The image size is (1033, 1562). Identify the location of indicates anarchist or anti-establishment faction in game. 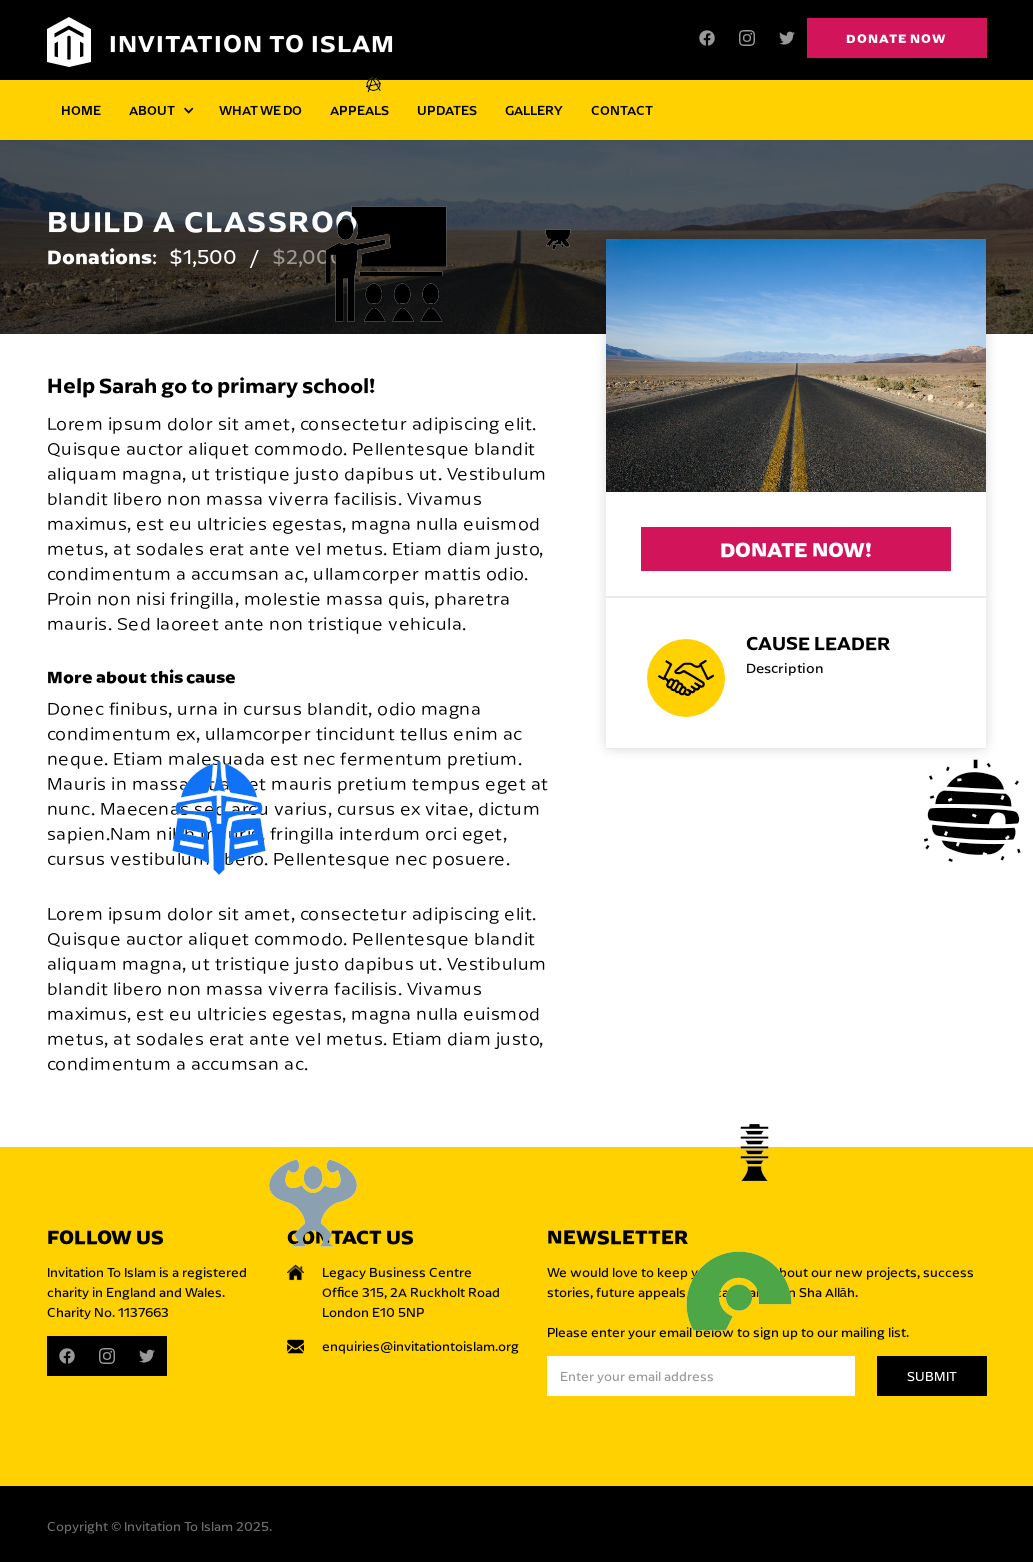
(373, 84).